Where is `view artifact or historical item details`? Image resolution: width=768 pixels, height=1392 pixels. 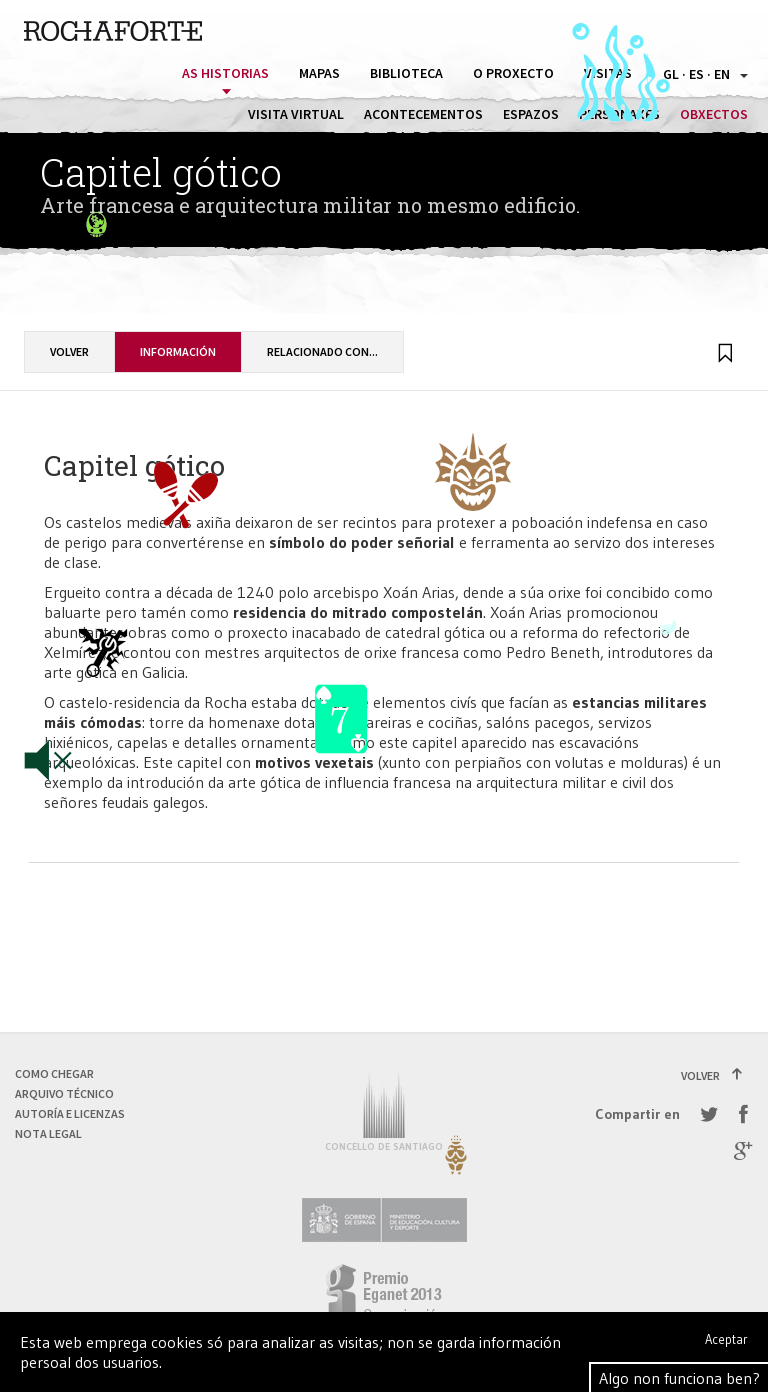 view artifact or historical item details is located at coordinates (456, 1155).